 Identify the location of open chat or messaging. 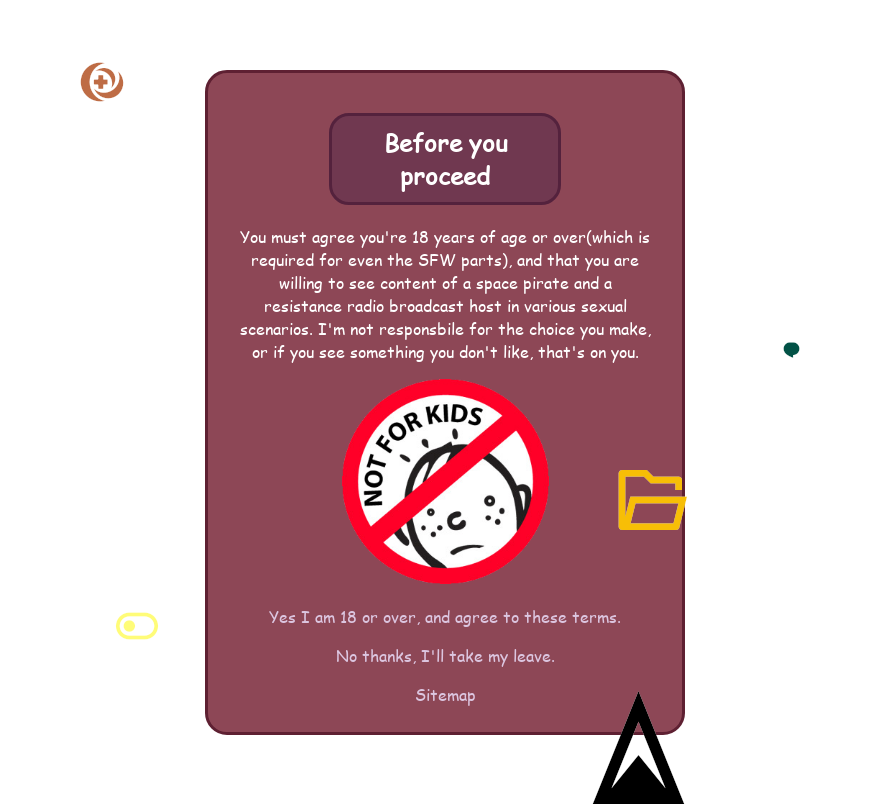
(791, 349).